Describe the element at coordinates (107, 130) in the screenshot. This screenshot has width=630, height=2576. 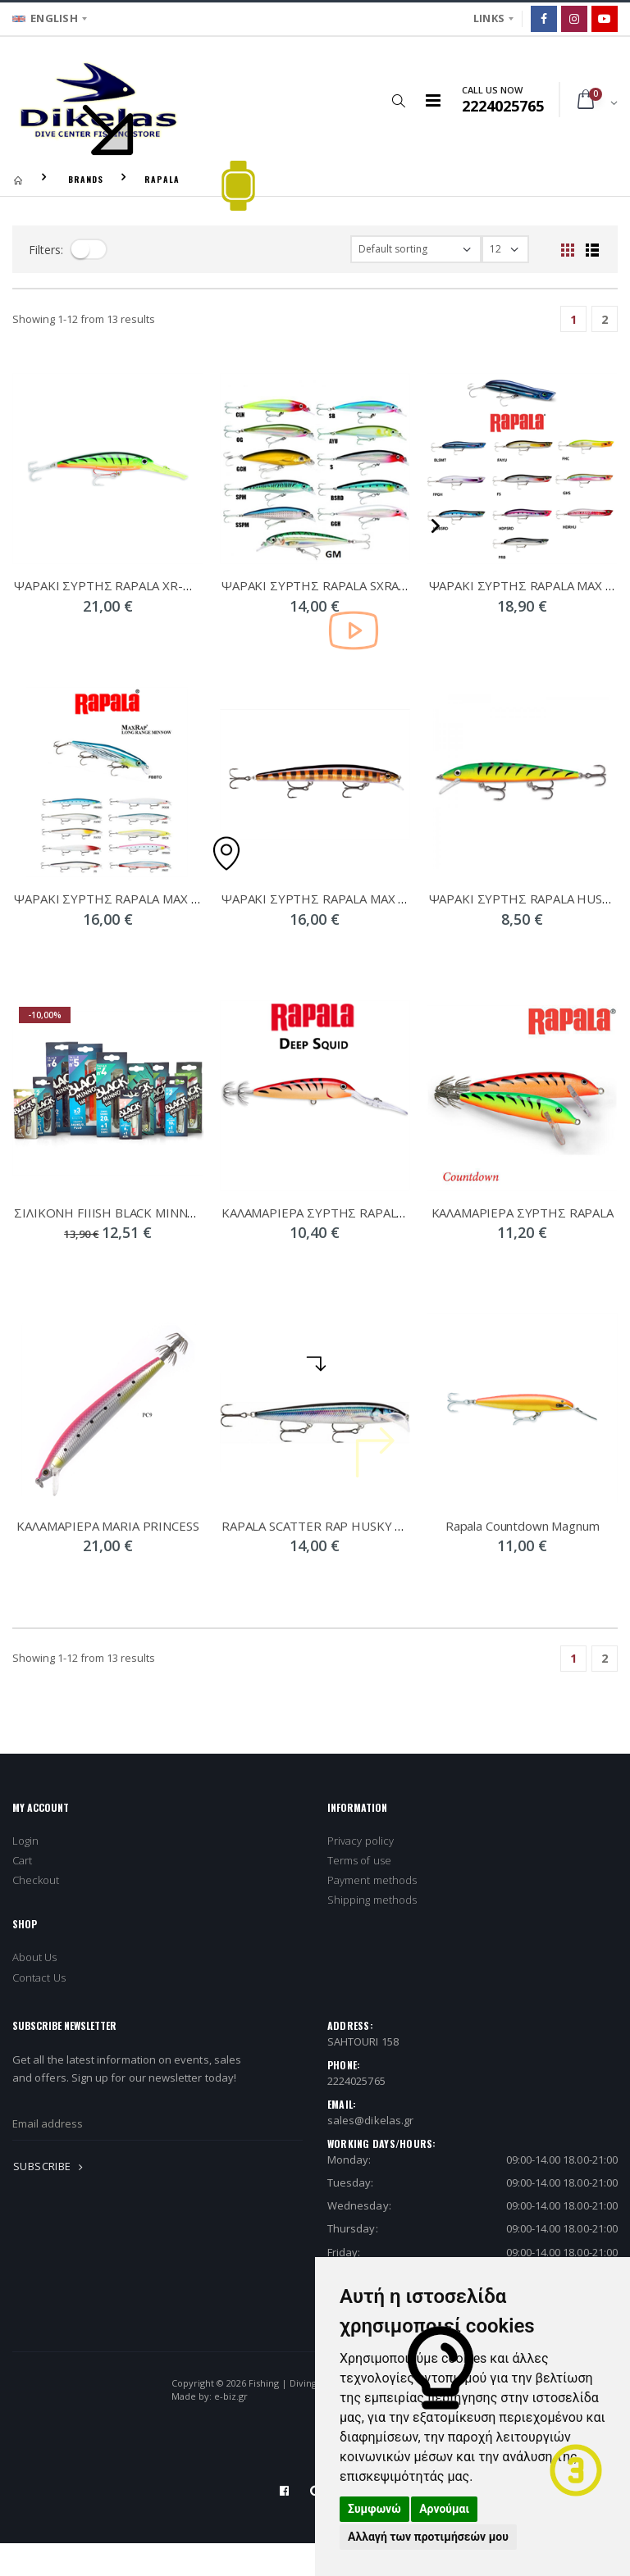
I see `navigate to the next item diagonally` at that location.